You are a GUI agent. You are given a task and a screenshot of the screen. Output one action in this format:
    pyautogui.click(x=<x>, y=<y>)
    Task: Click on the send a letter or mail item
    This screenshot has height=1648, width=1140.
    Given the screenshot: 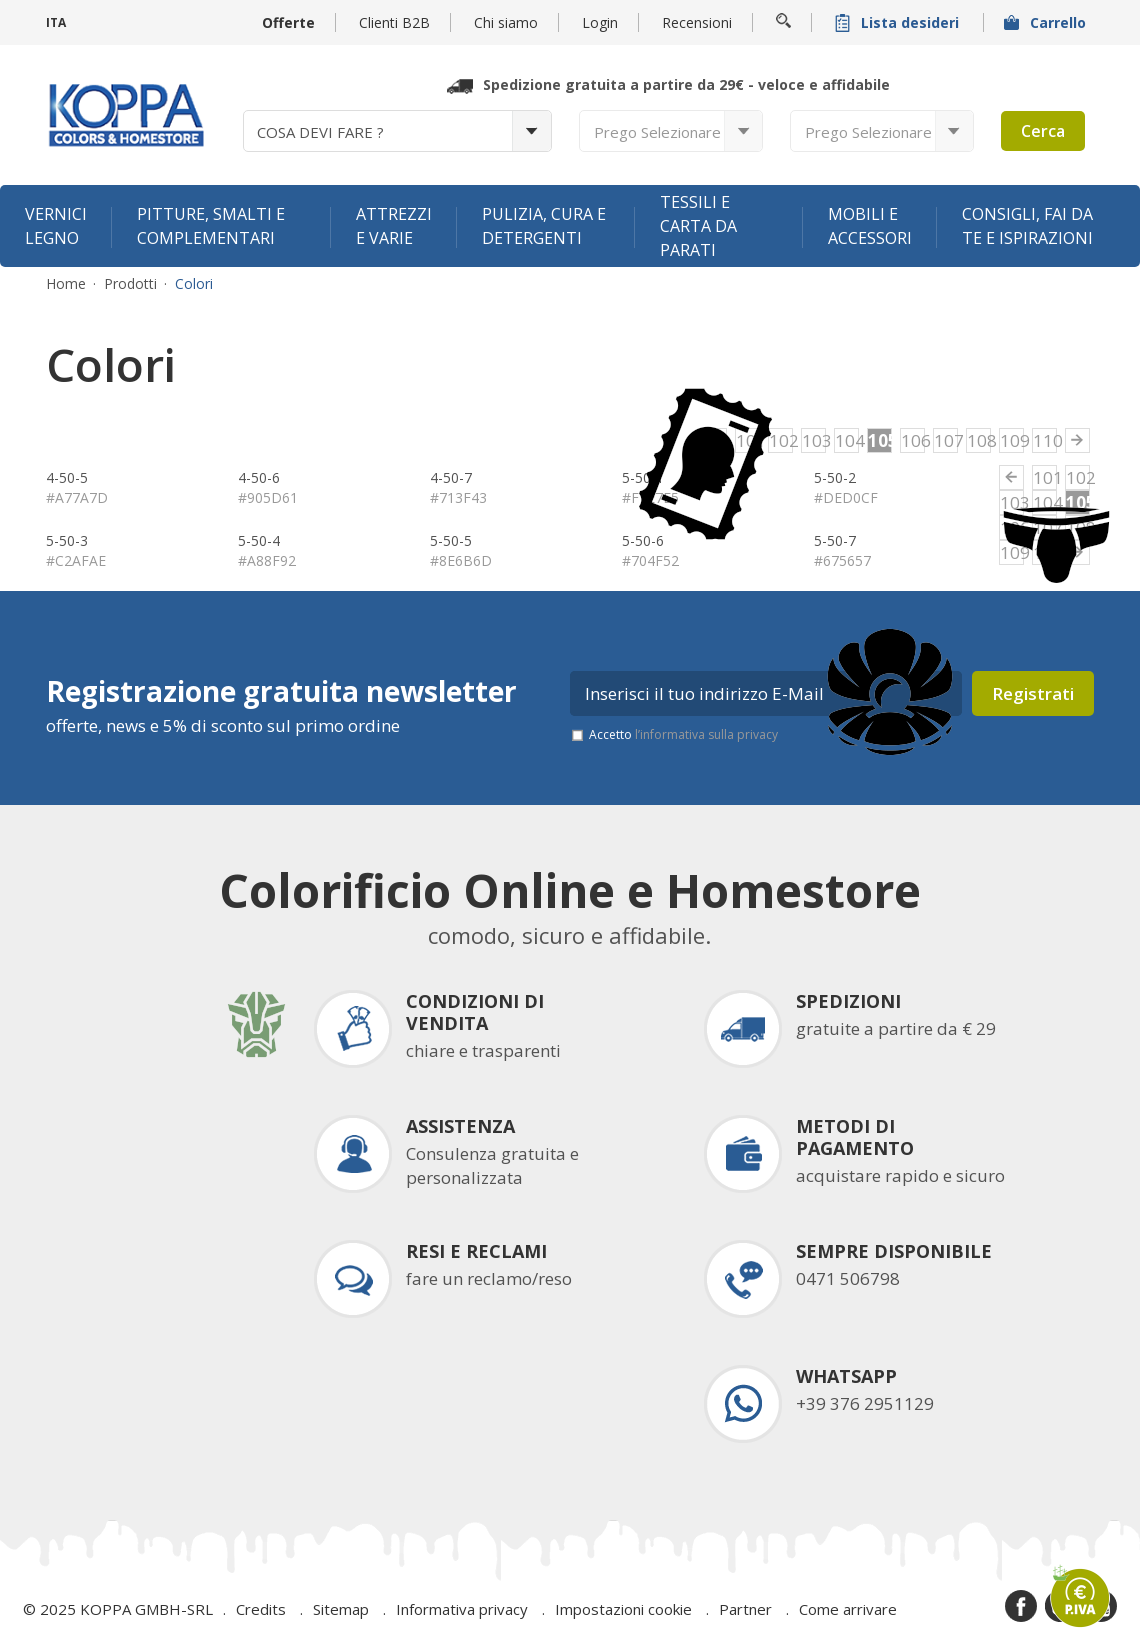 What is the action you would take?
    pyautogui.click(x=704, y=464)
    